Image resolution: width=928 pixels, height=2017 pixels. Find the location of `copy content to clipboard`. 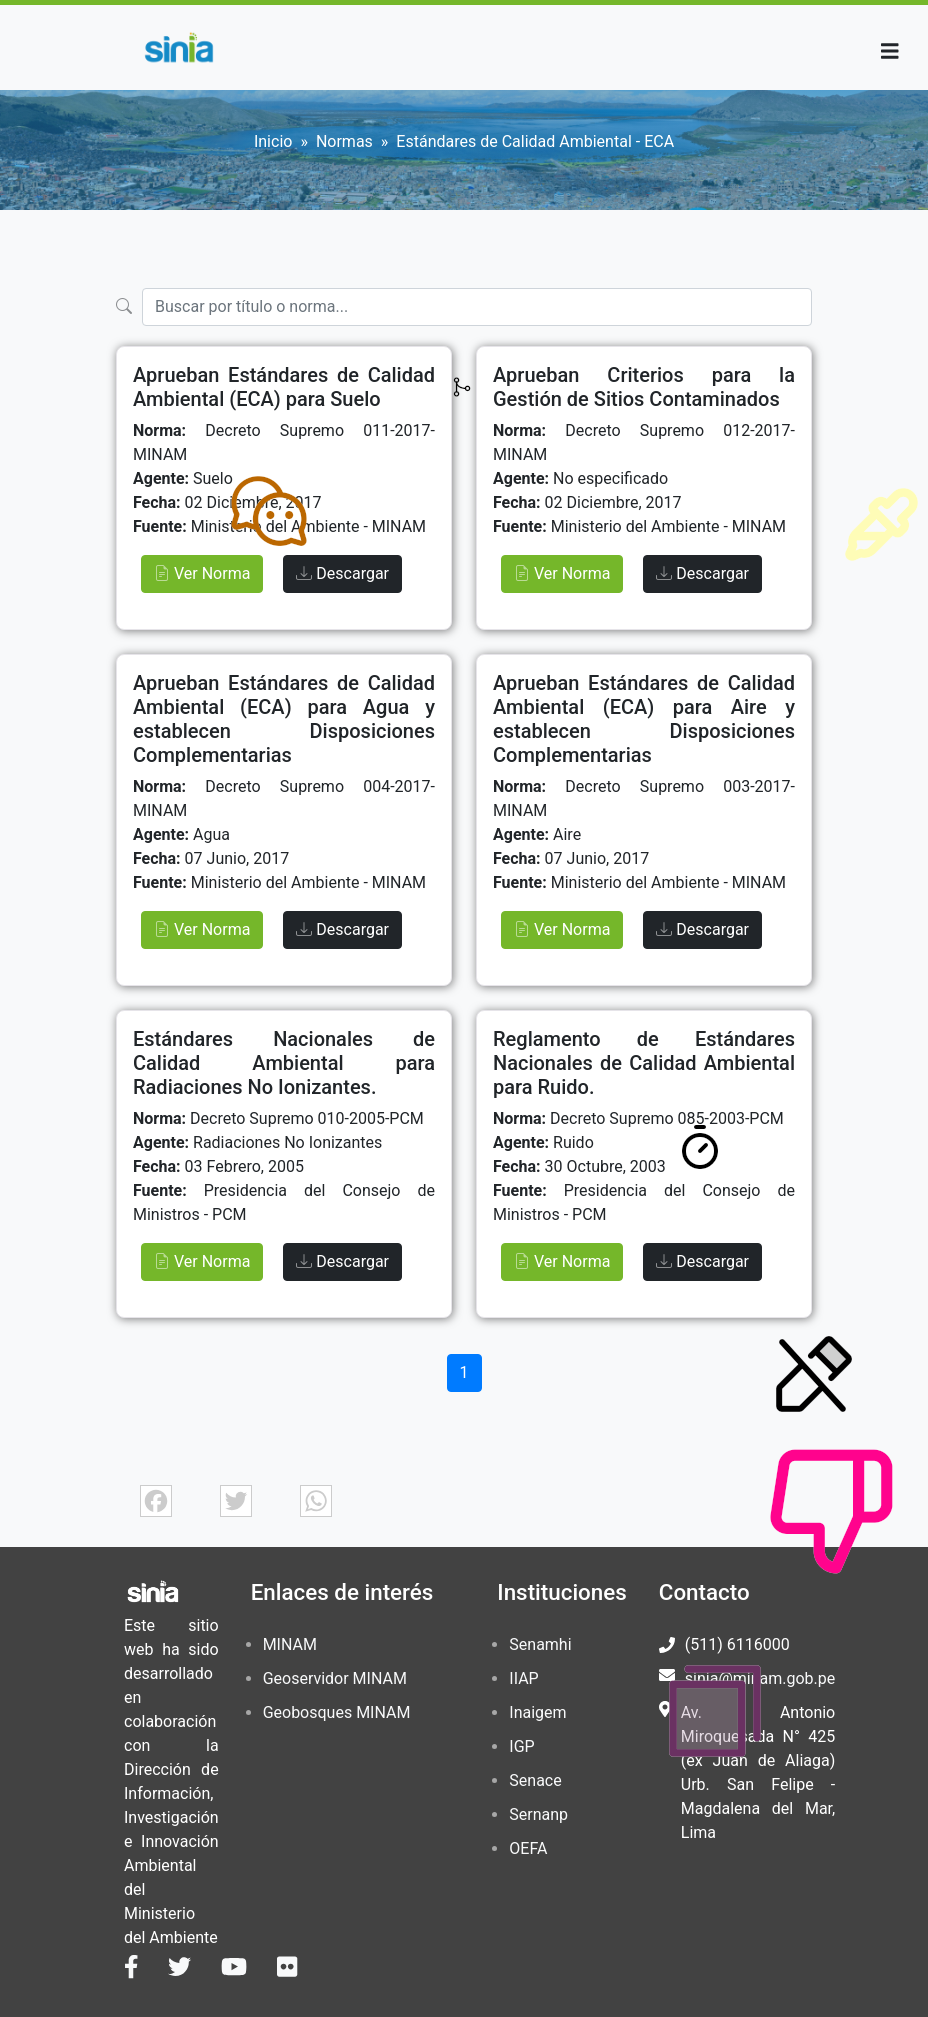

copy content to clipboard is located at coordinates (715, 1711).